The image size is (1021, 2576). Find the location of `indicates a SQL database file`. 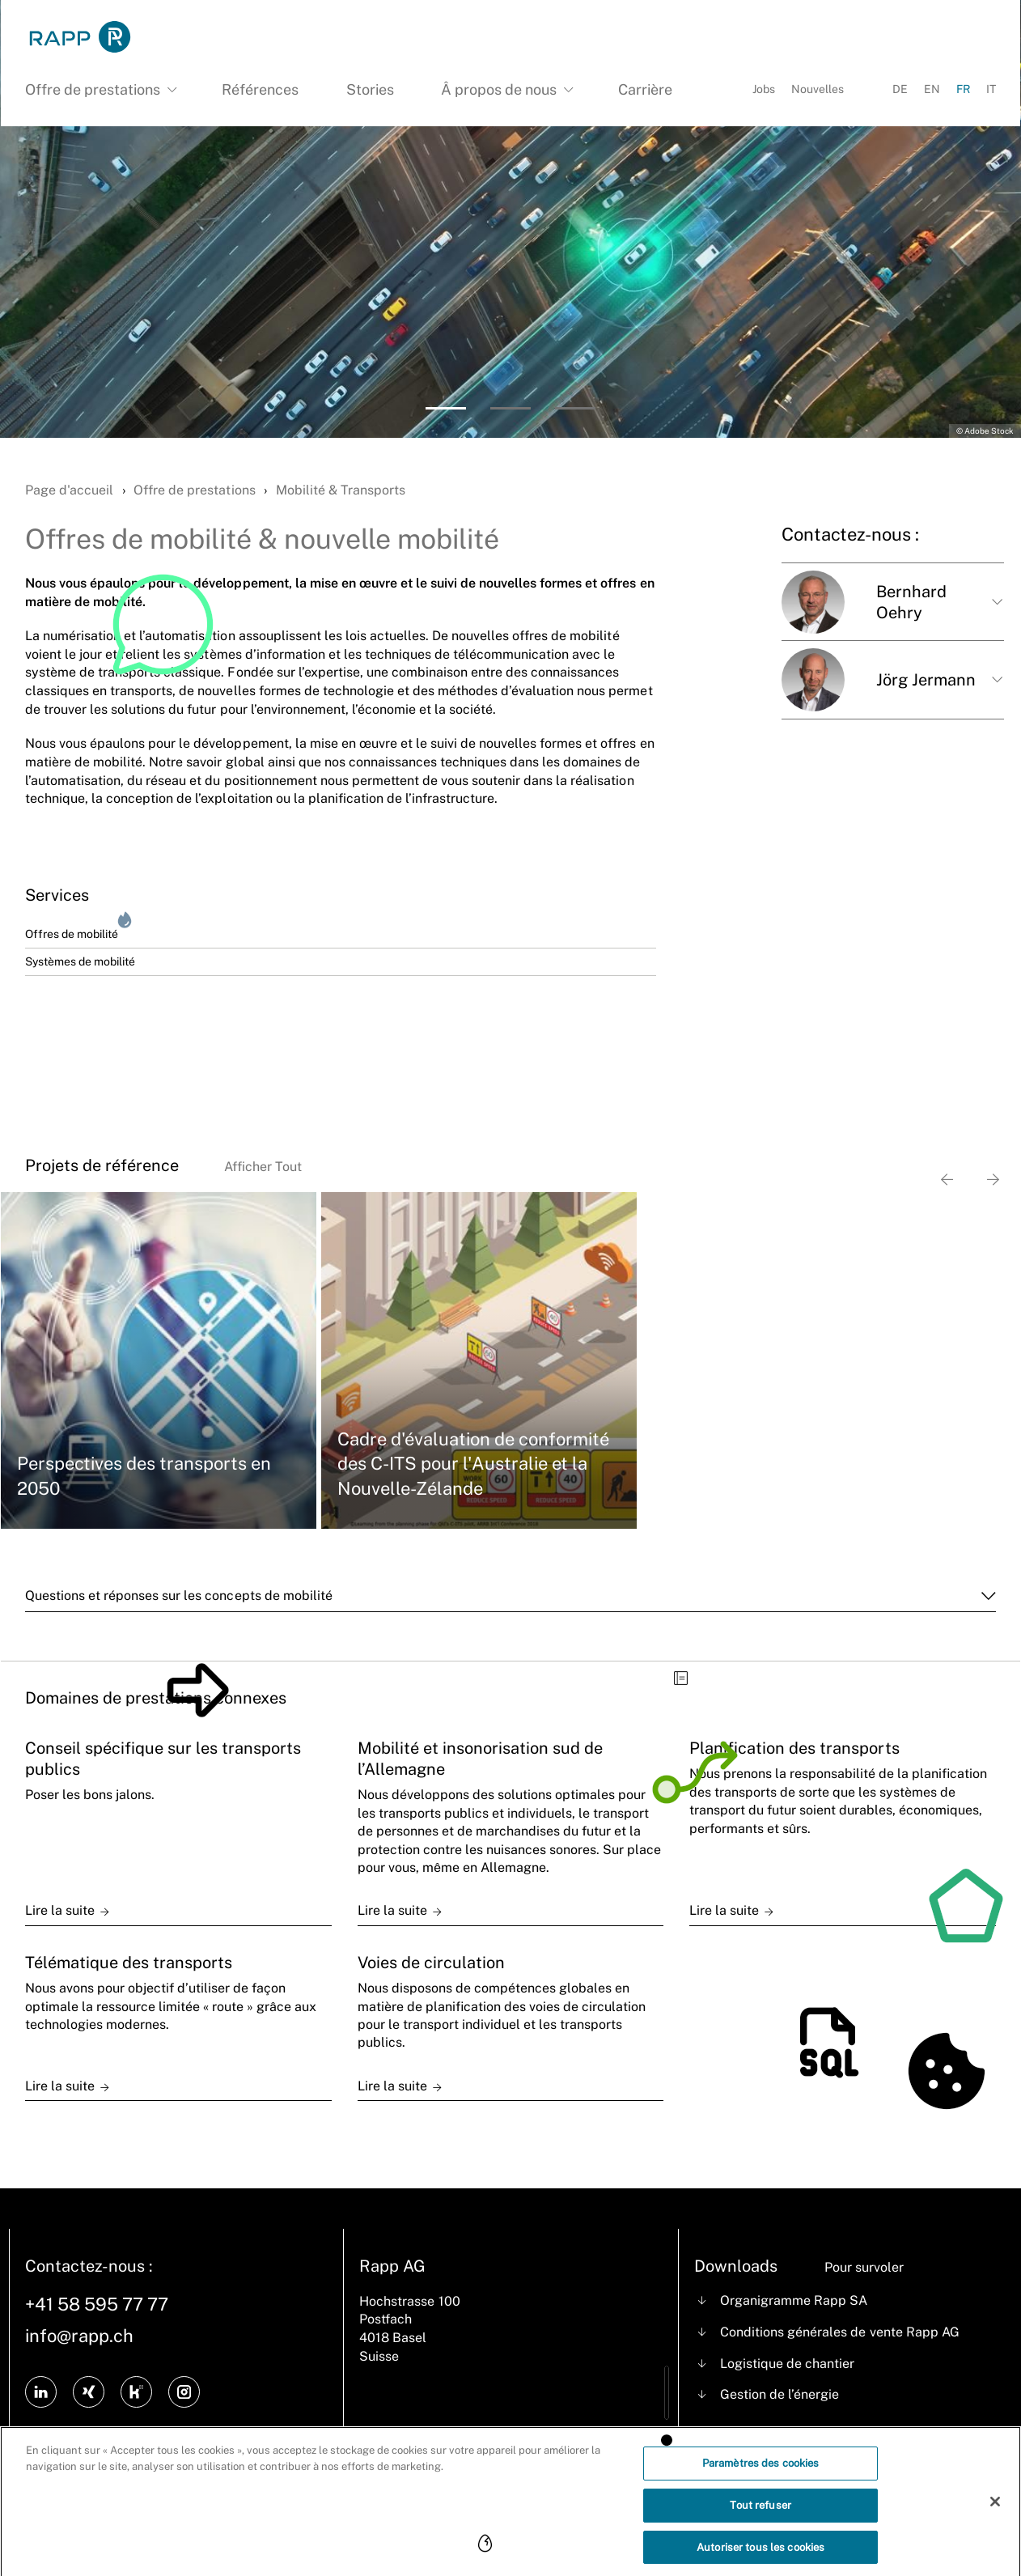

indicates a SQL database file is located at coordinates (828, 2042).